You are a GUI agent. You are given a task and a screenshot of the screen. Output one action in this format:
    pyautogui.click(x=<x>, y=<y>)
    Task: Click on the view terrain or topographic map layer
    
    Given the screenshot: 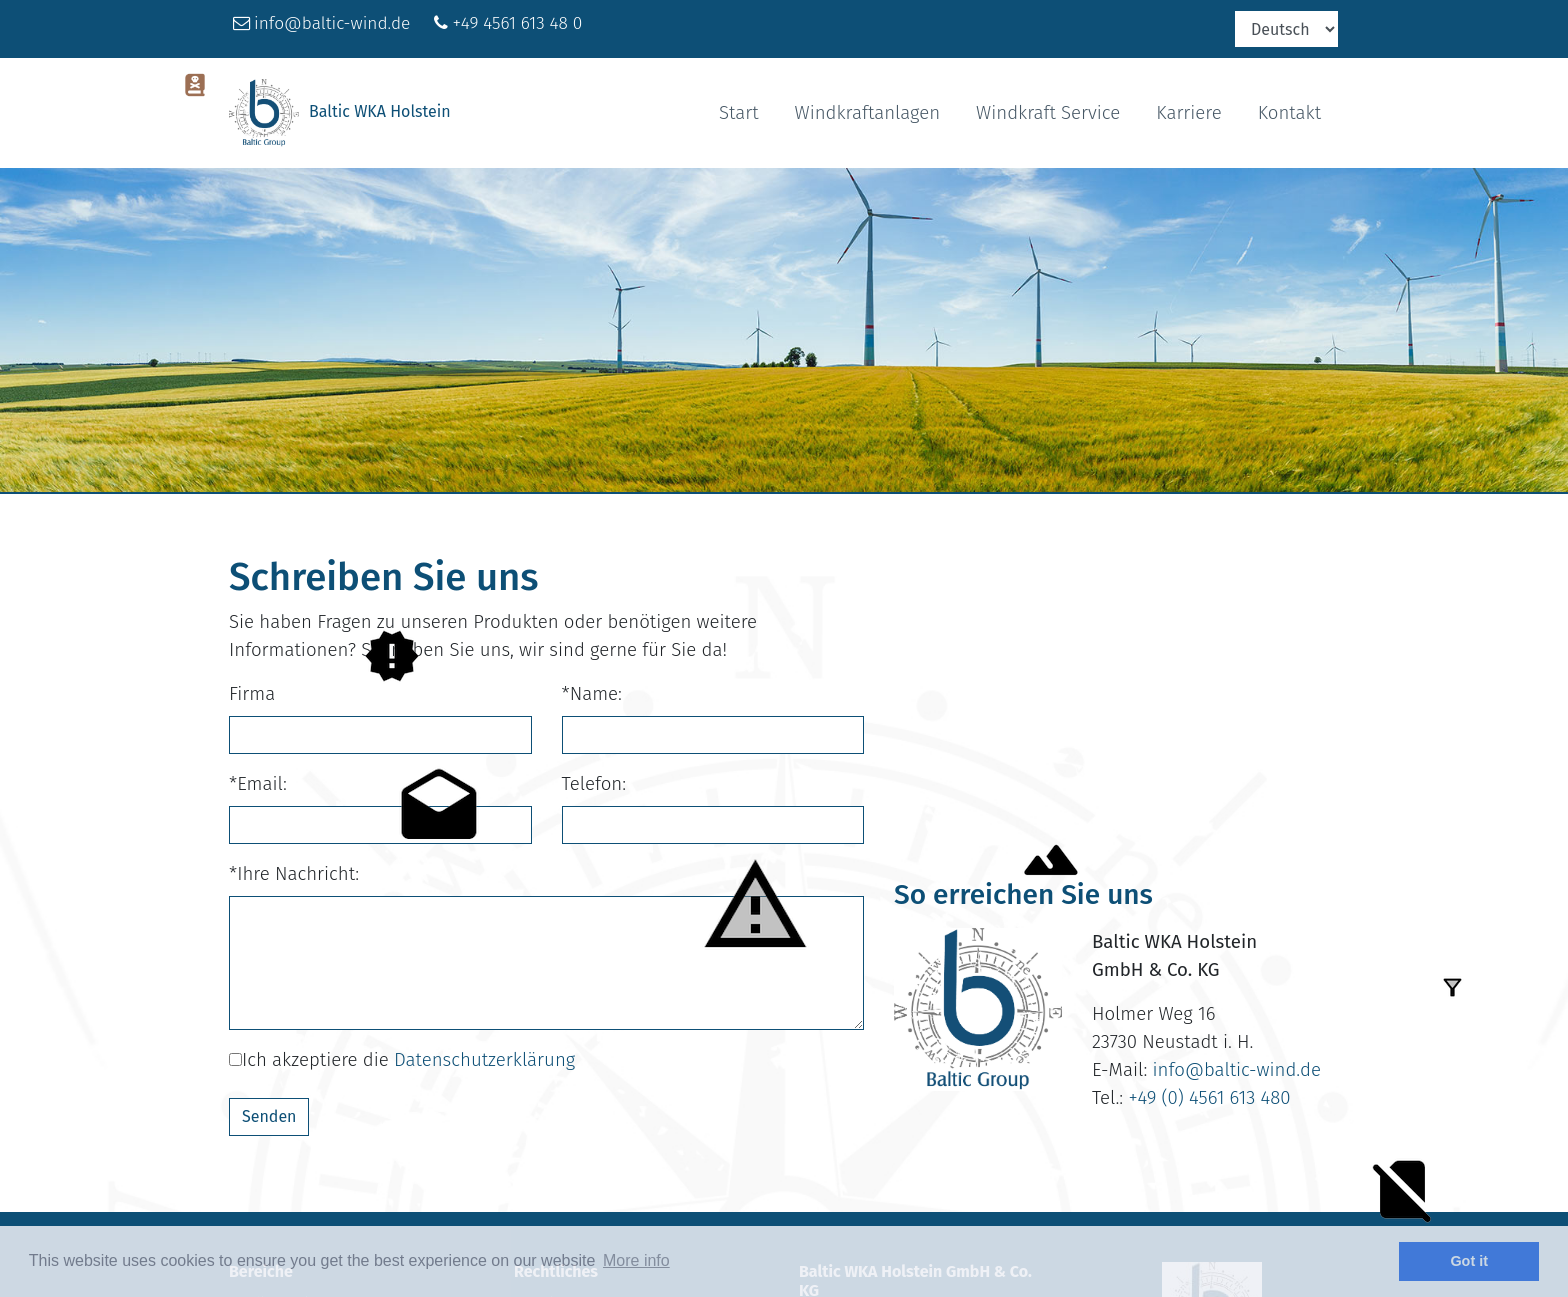 What is the action you would take?
    pyautogui.click(x=1051, y=859)
    